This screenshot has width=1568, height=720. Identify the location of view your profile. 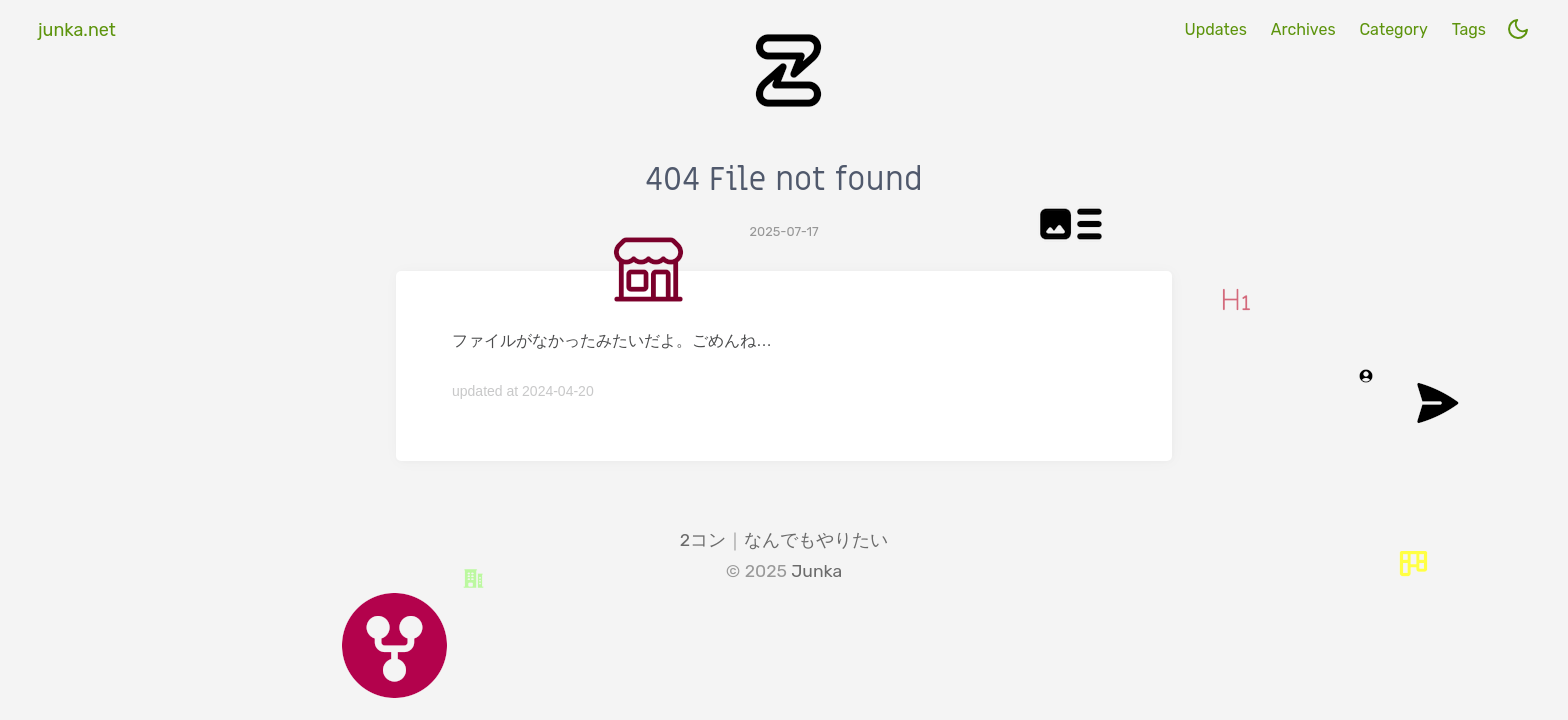
(1366, 376).